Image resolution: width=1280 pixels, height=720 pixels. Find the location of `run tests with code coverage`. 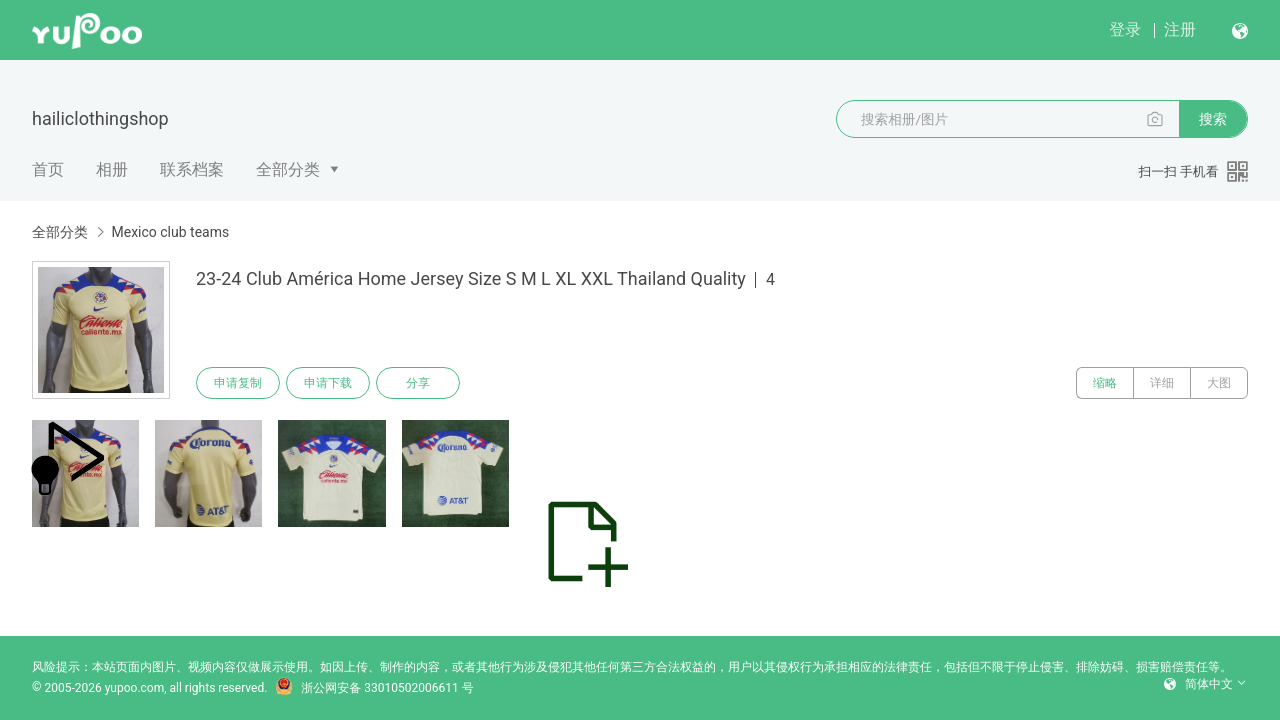

run tests with code coverage is located at coordinates (65, 455).